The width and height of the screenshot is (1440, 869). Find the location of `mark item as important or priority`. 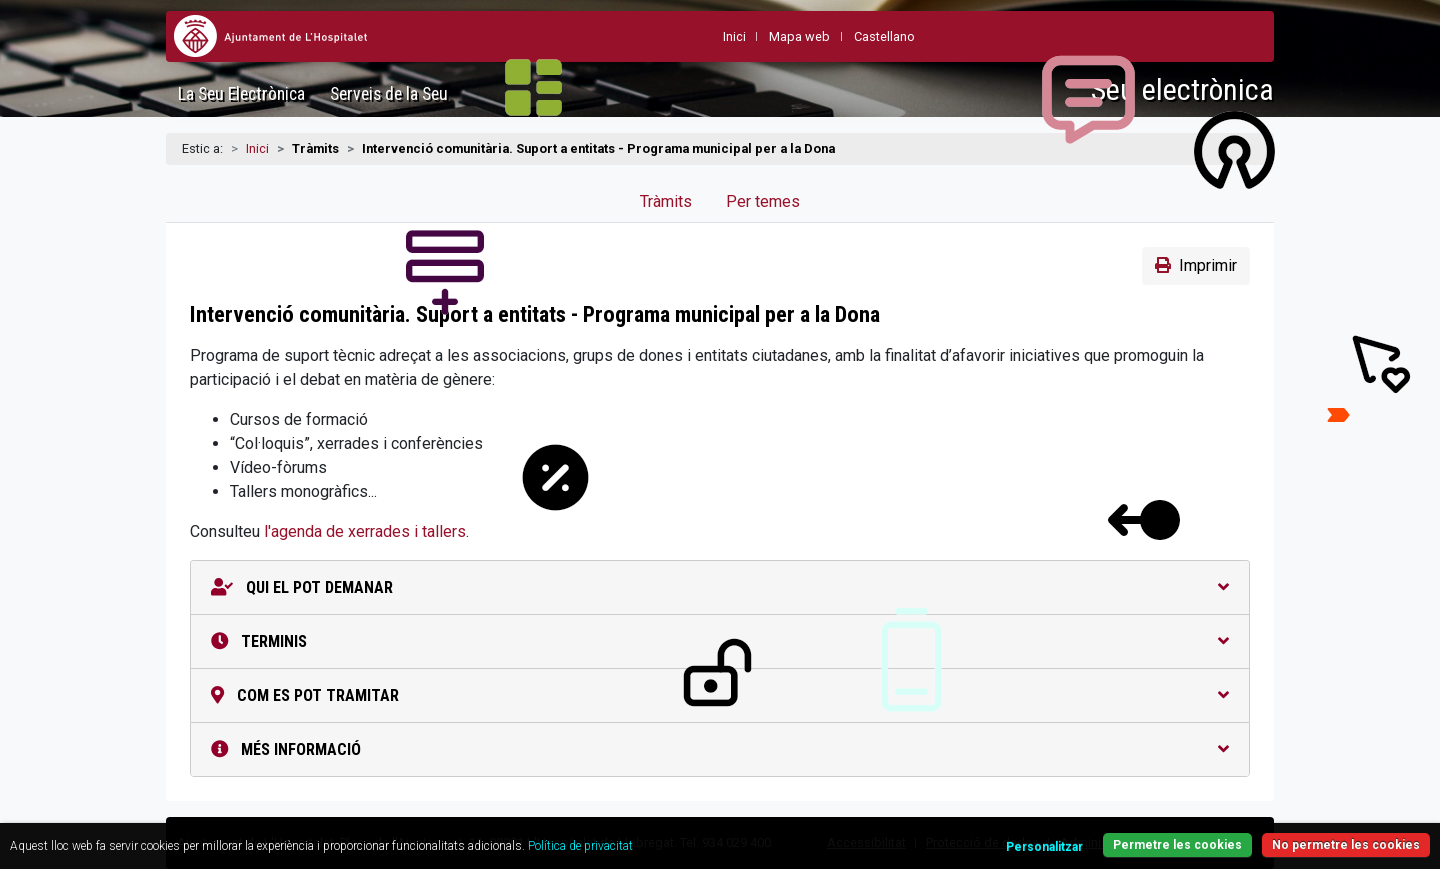

mark item as important or priority is located at coordinates (1338, 415).